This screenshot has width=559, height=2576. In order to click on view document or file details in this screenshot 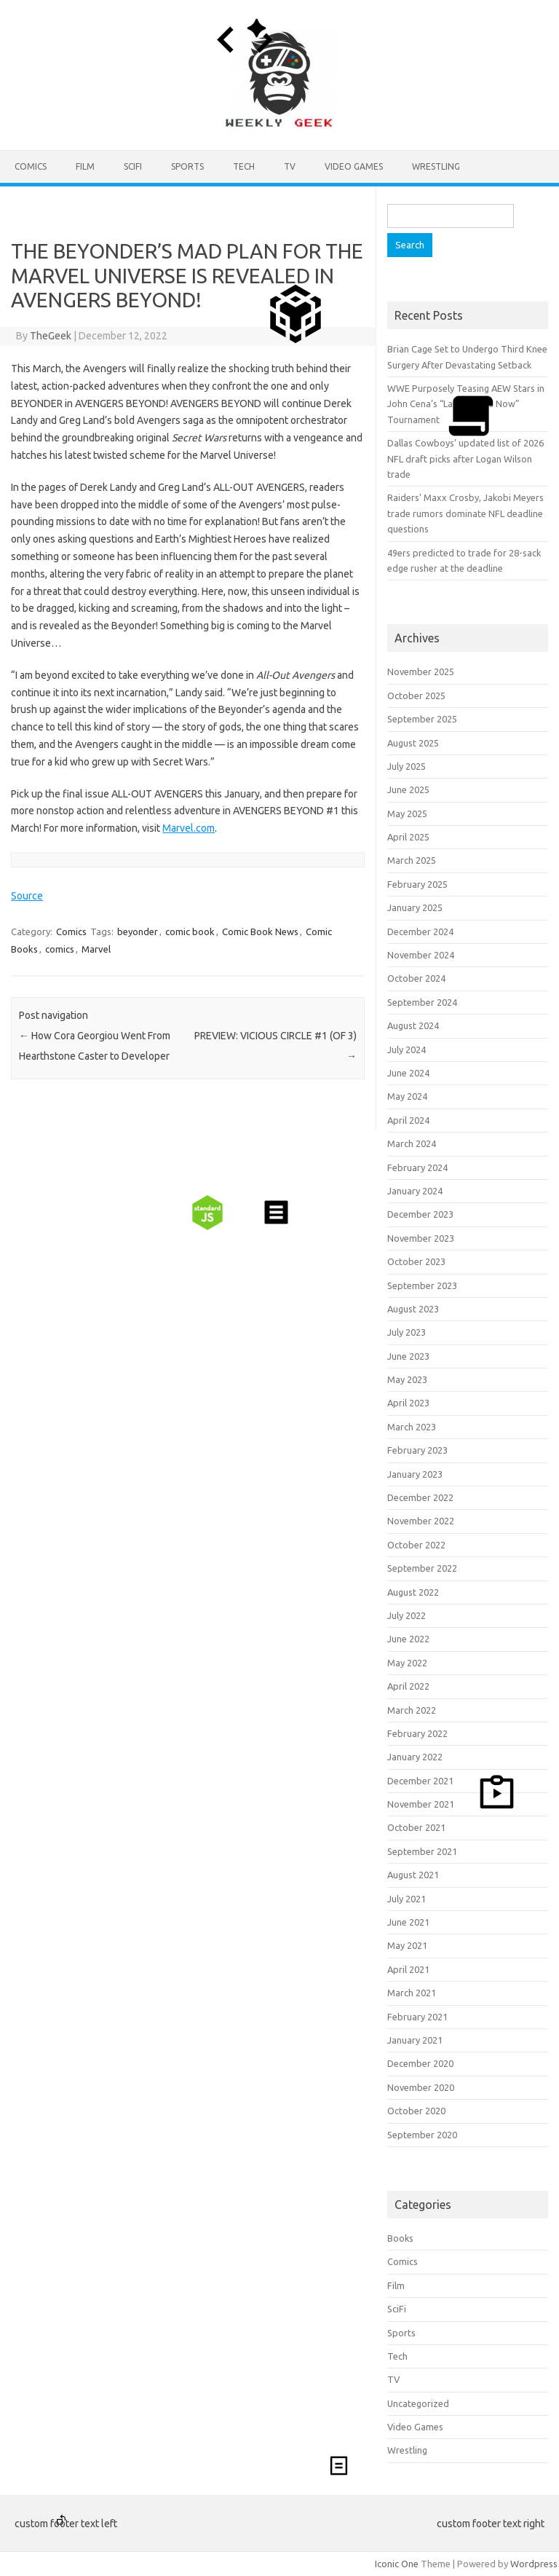, I will do `click(471, 416)`.